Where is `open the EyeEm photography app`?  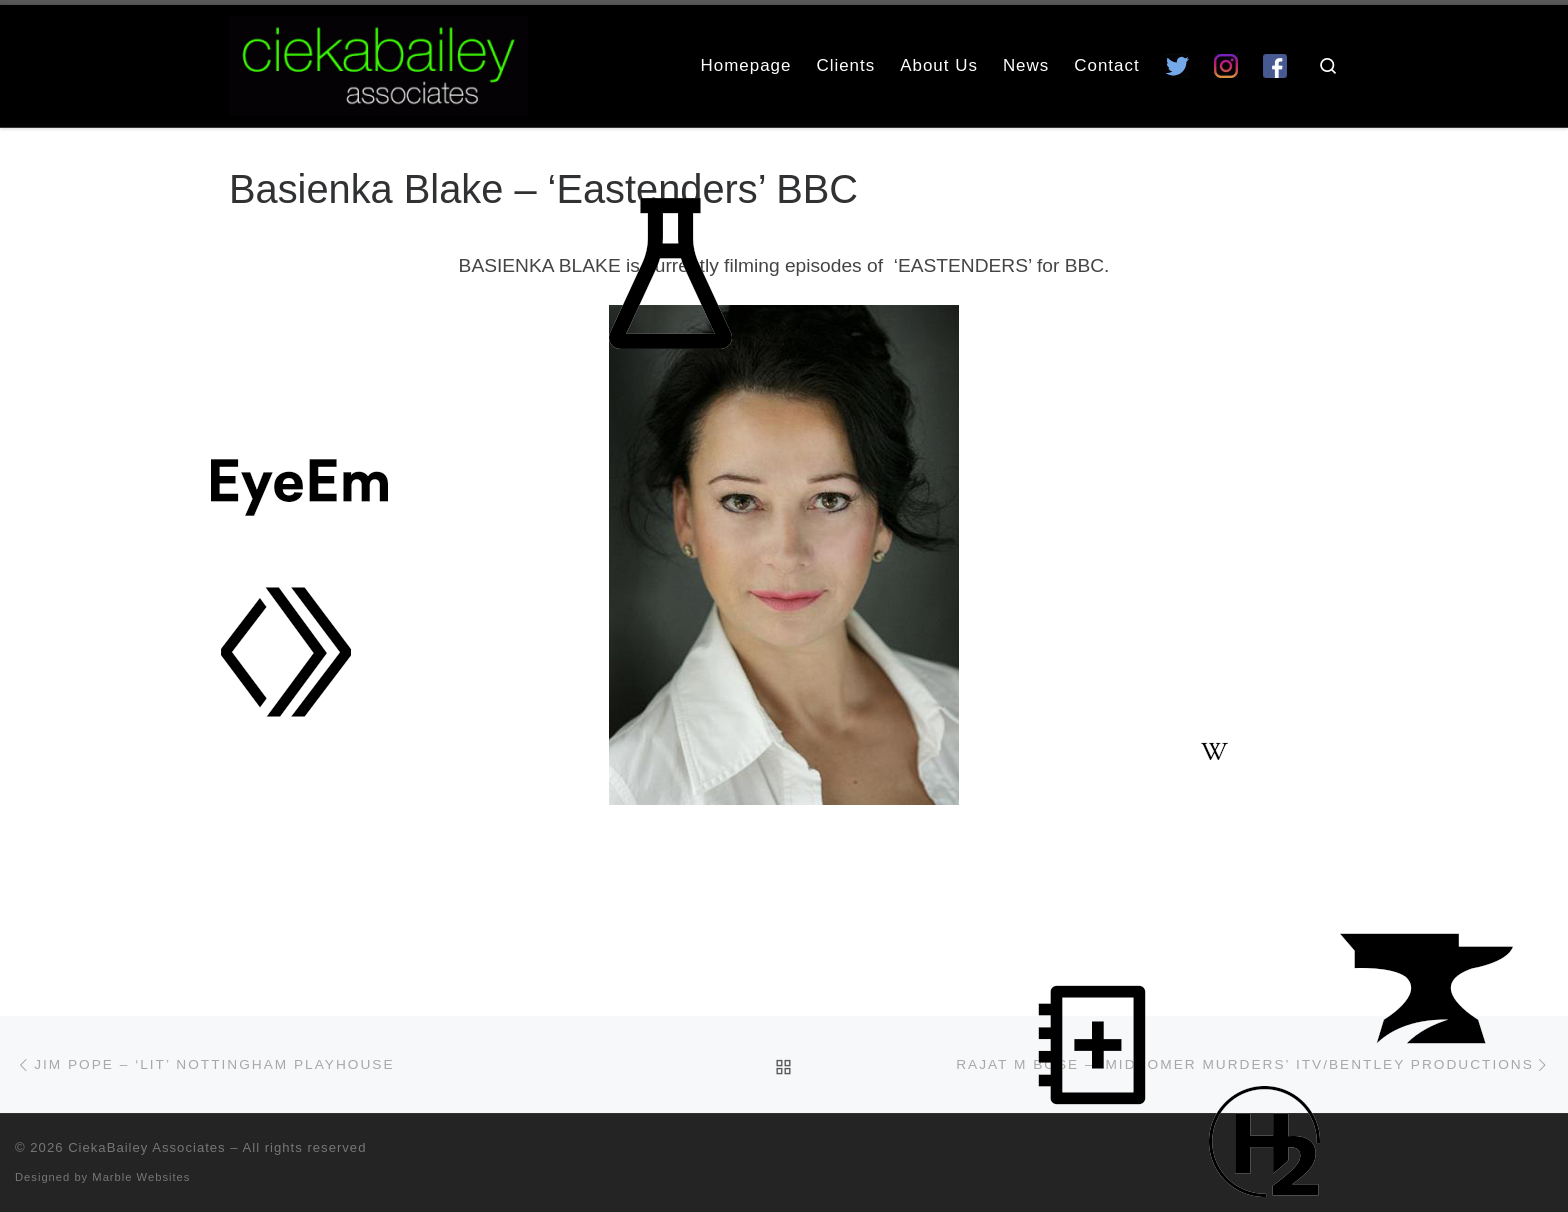
open the EyeEm photography app is located at coordinates (299, 487).